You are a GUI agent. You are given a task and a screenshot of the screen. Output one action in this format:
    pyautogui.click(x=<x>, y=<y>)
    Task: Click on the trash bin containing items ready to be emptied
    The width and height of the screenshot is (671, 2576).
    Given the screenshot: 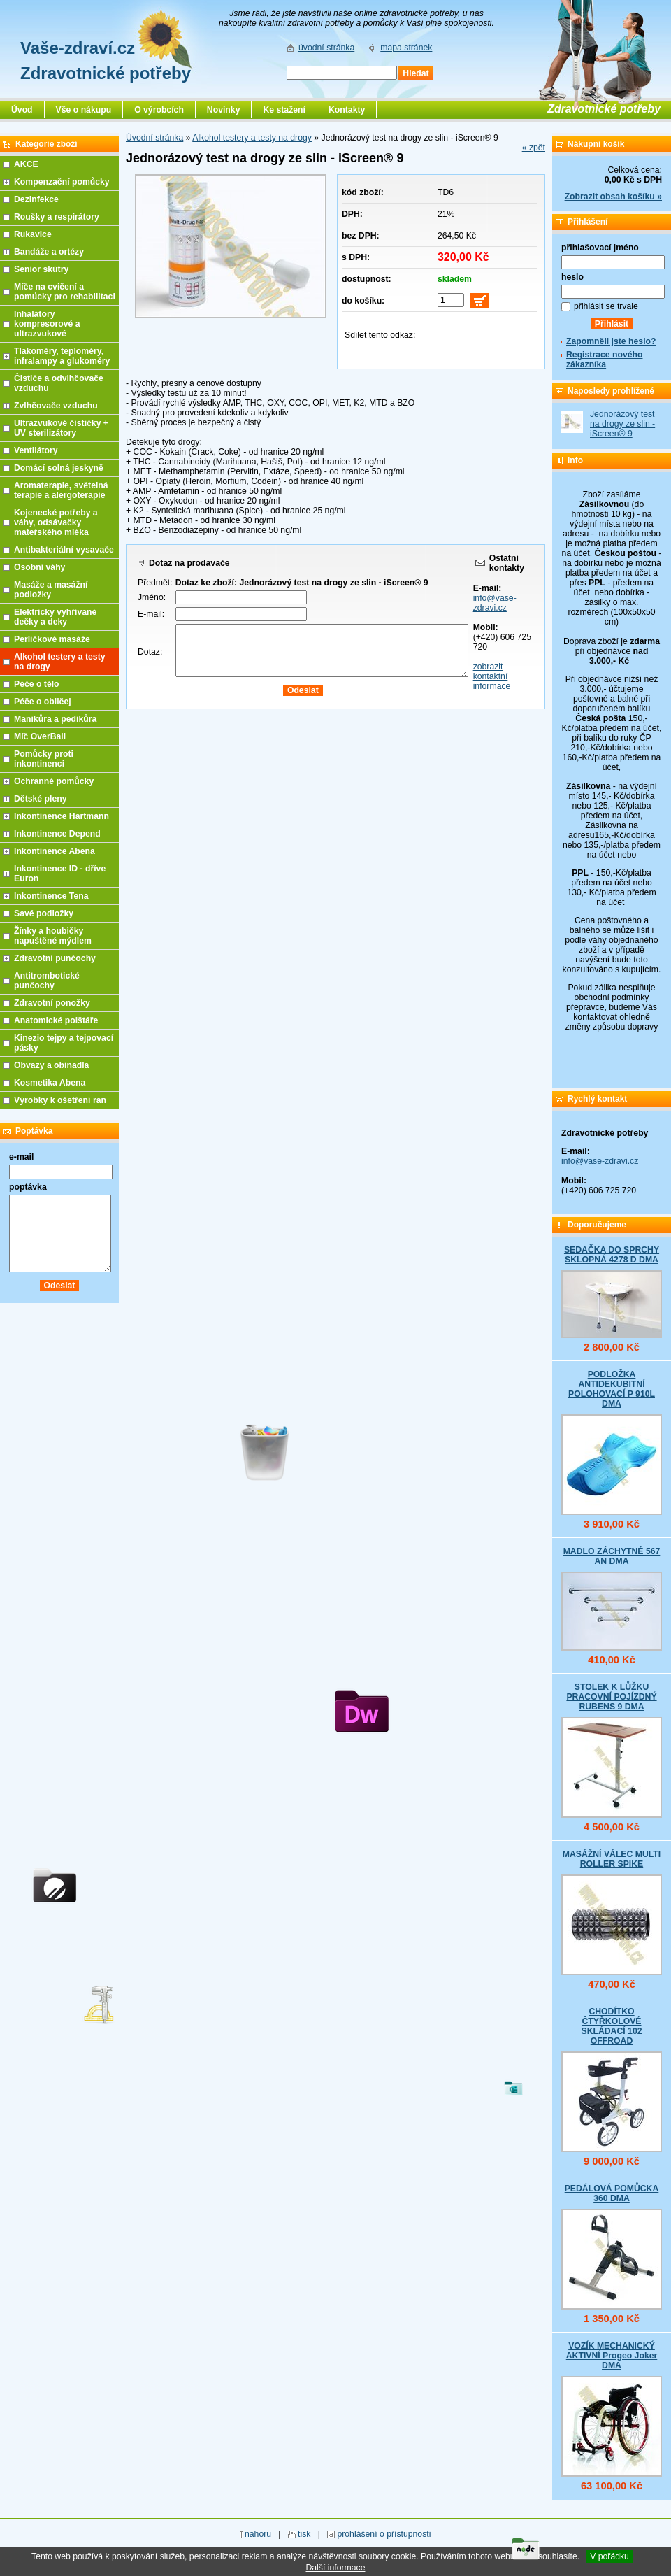 What is the action you would take?
    pyautogui.click(x=264, y=1453)
    